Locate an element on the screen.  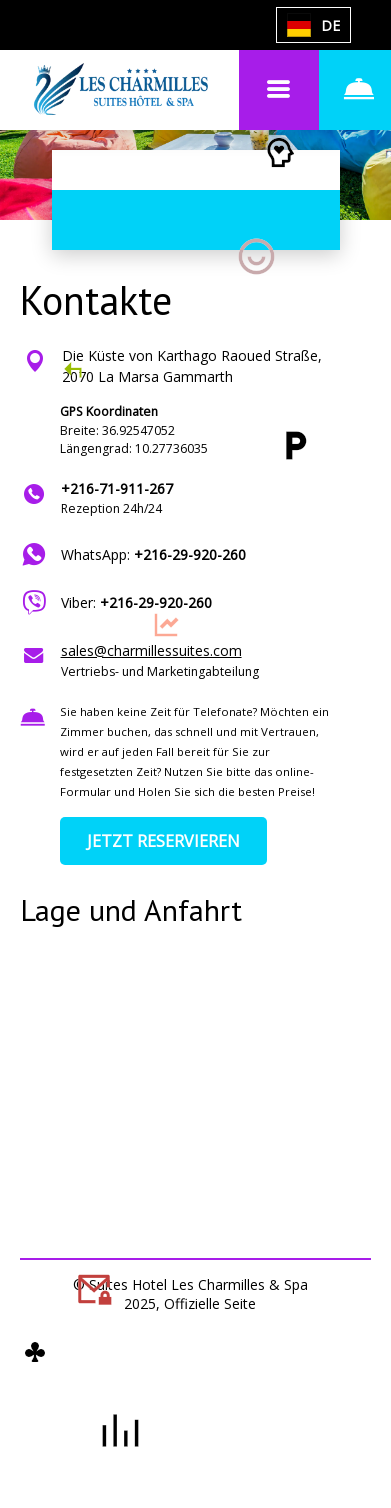
access mental health resources is located at coordinates (280, 152).